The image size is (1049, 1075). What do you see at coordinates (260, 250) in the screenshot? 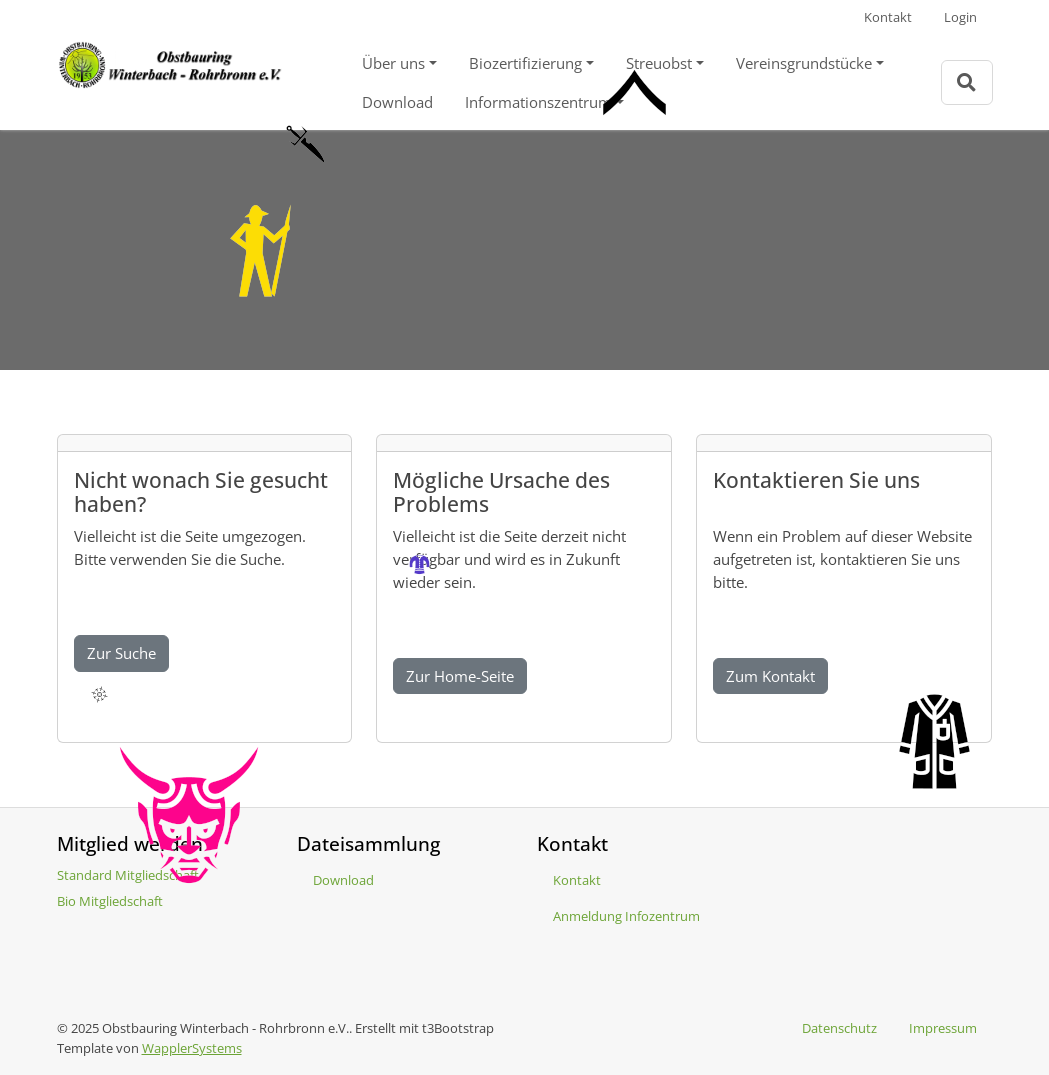
I see `select pikeman unit in strategy game` at bounding box center [260, 250].